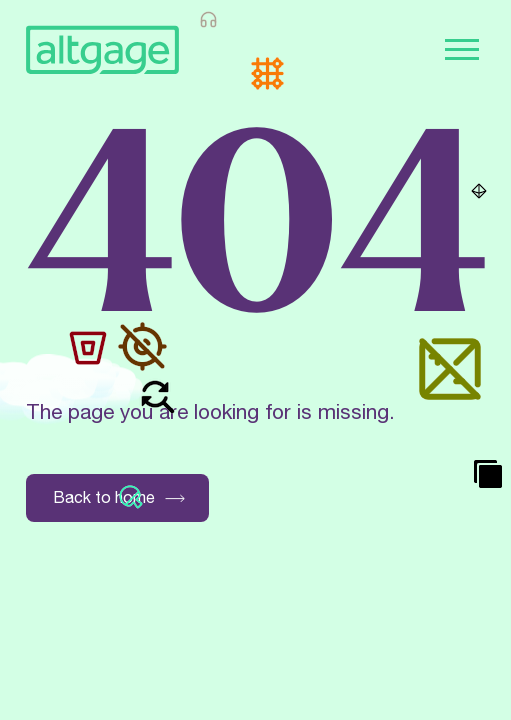  I want to click on disable exposure adjustment, so click(450, 369).